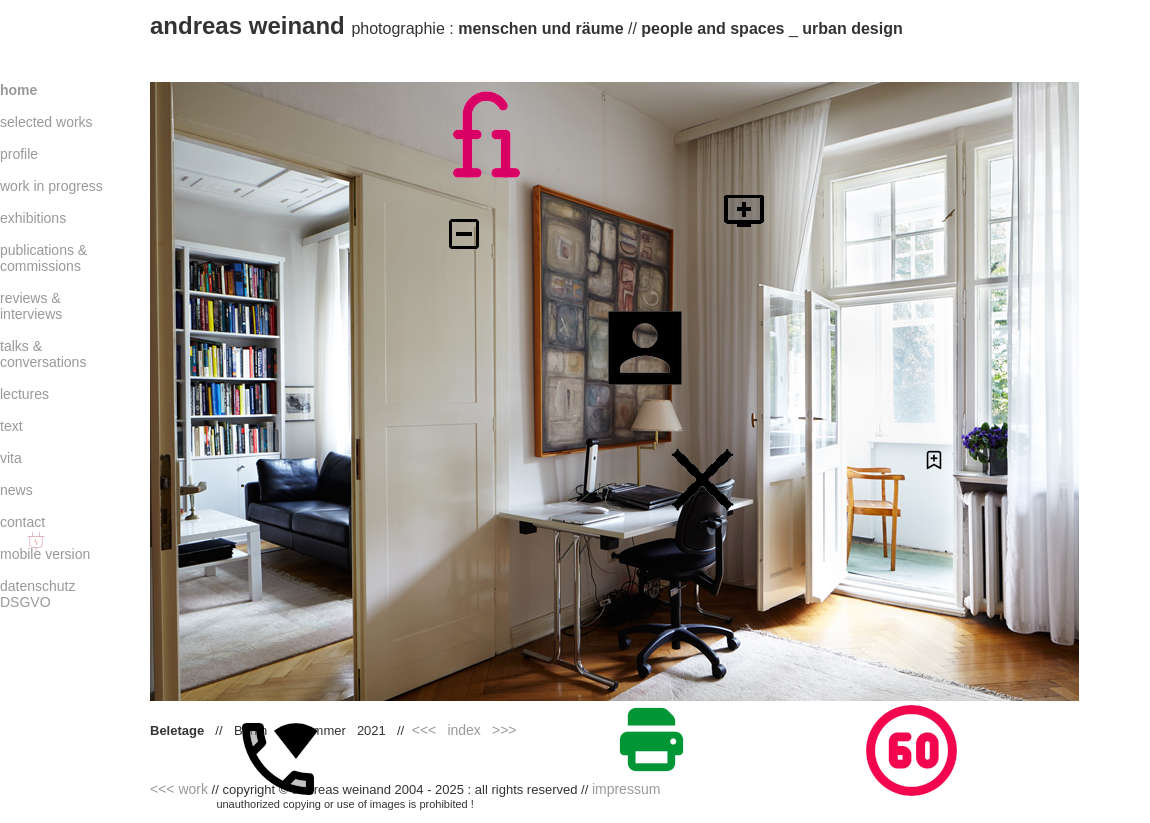  Describe the element at coordinates (702, 479) in the screenshot. I see `close the current window or dialog` at that location.